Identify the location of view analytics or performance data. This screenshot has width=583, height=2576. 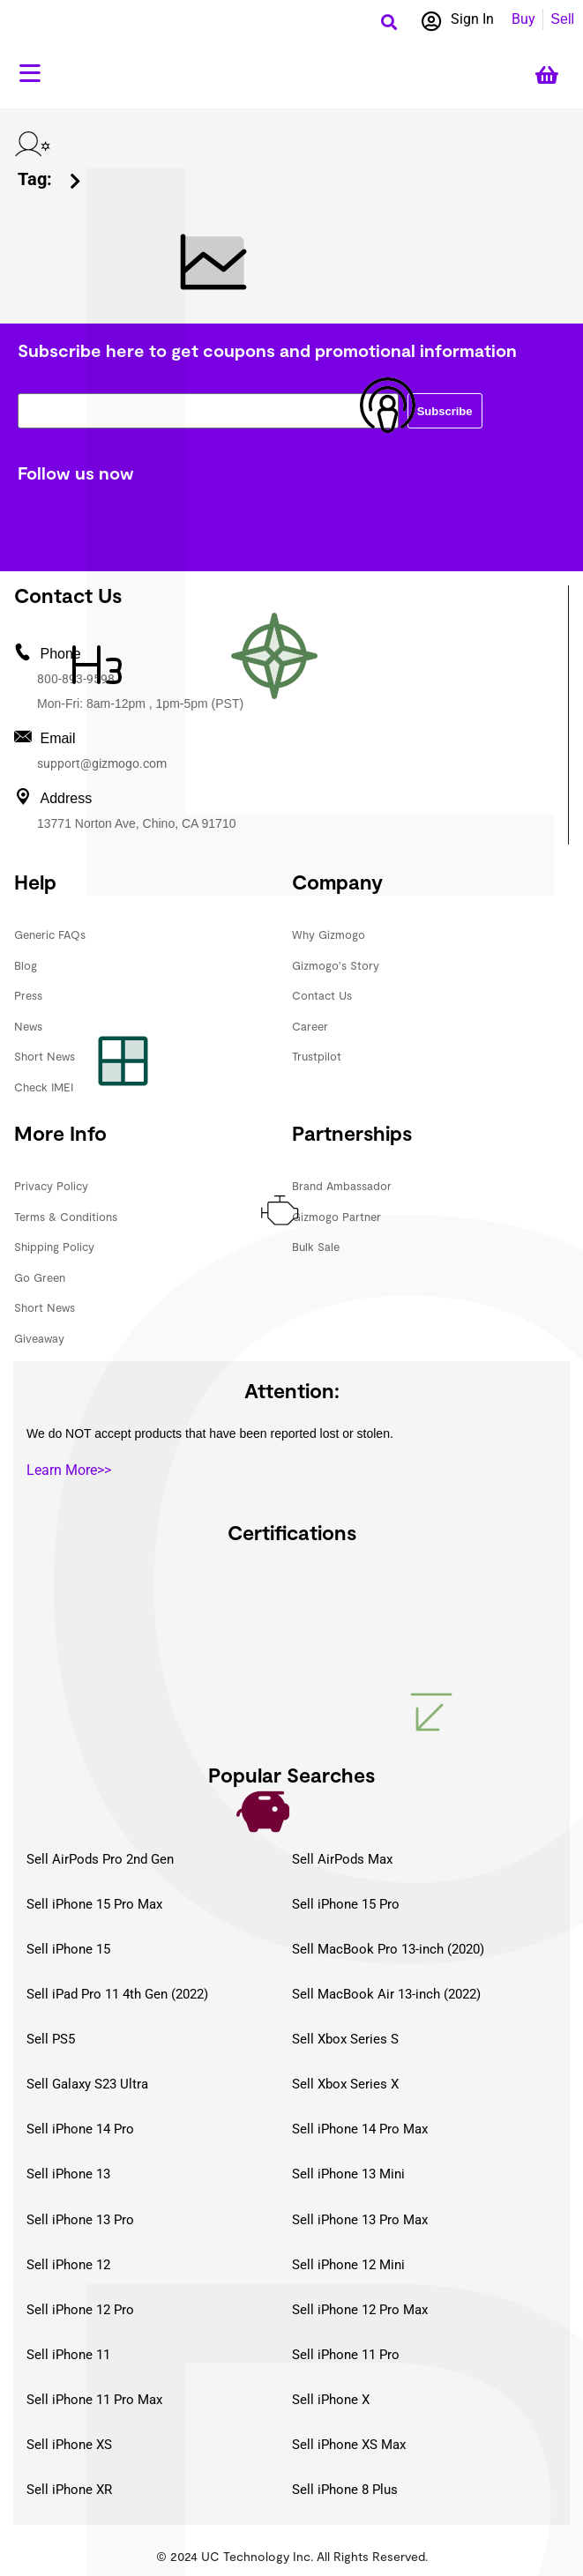
(213, 262).